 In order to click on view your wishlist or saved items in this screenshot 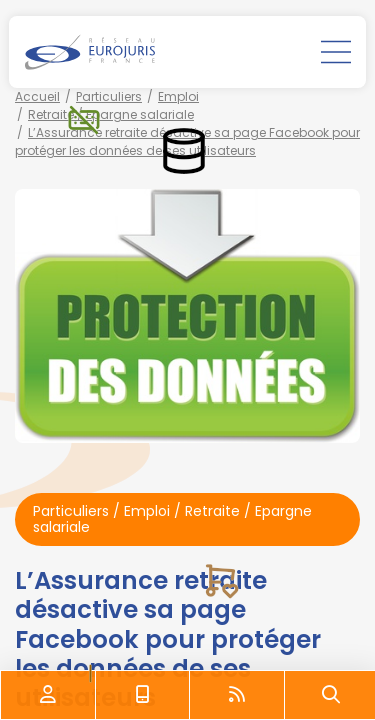, I will do `click(220, 580)`.